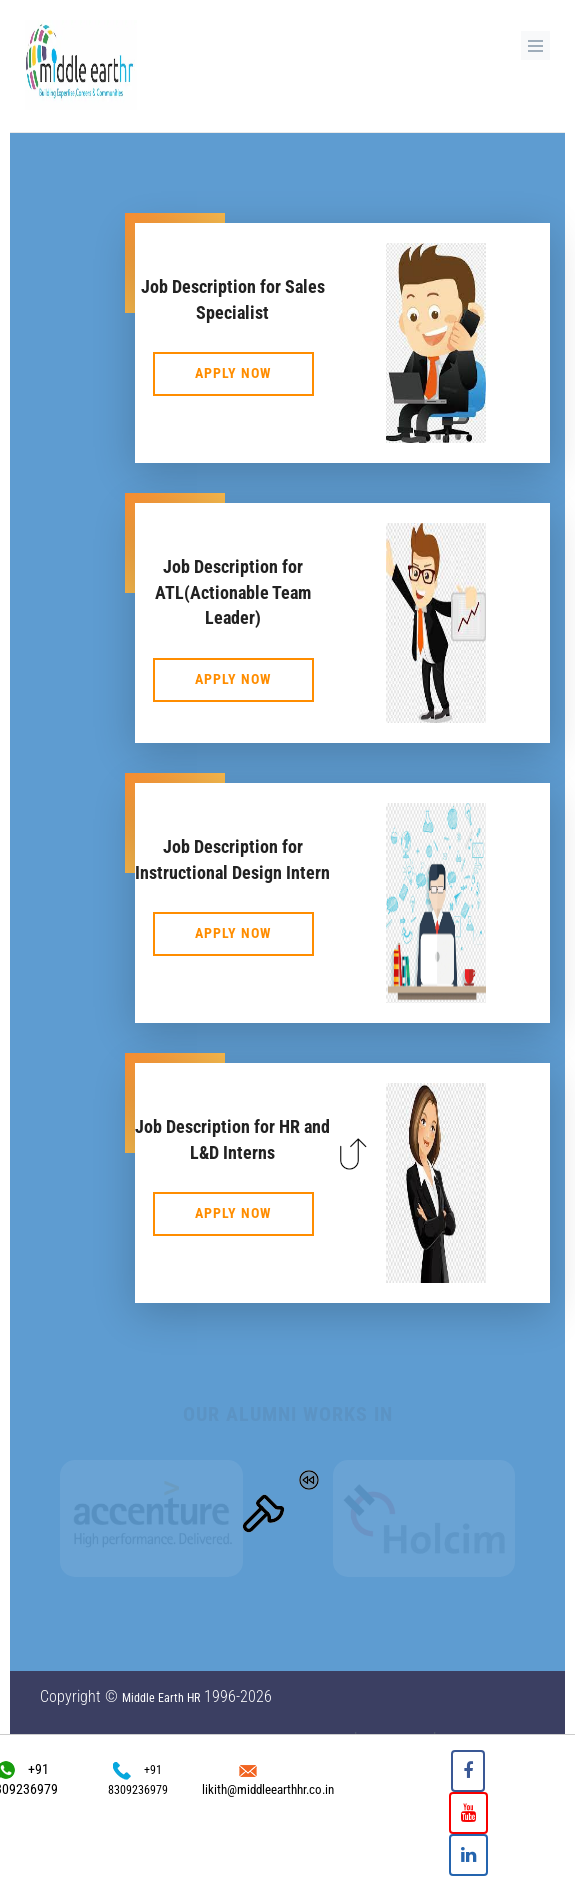 This screenshot has height=1881, width=575. I want to click on access crafting or building tools, so click(263, 1513).